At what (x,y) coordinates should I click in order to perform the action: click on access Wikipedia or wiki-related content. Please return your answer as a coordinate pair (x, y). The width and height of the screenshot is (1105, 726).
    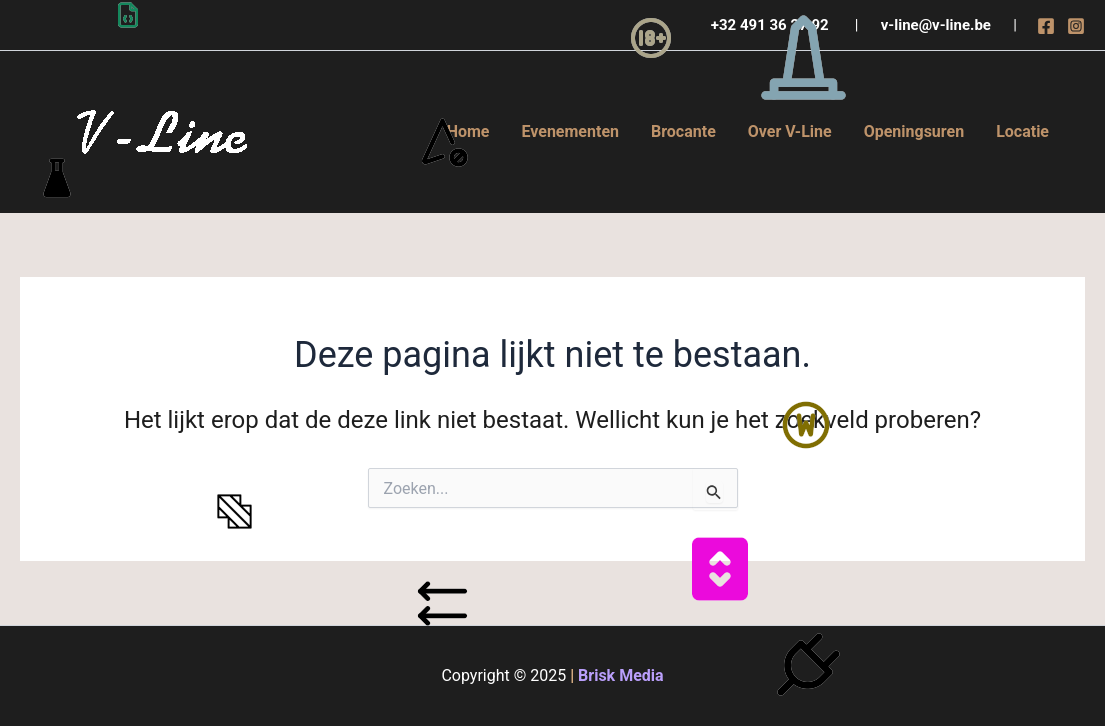
    Looking at the image, I should click on (806, 425).